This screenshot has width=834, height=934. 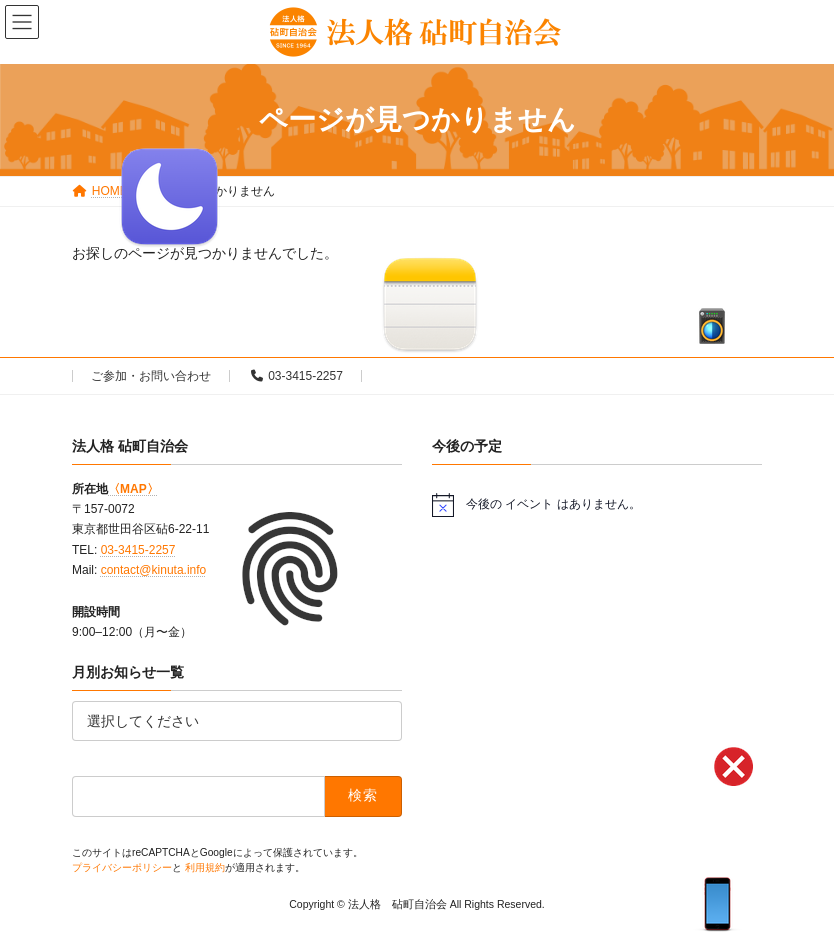 I want to click on authenticate with biometric fingerprint, so click(x=293, y=570).